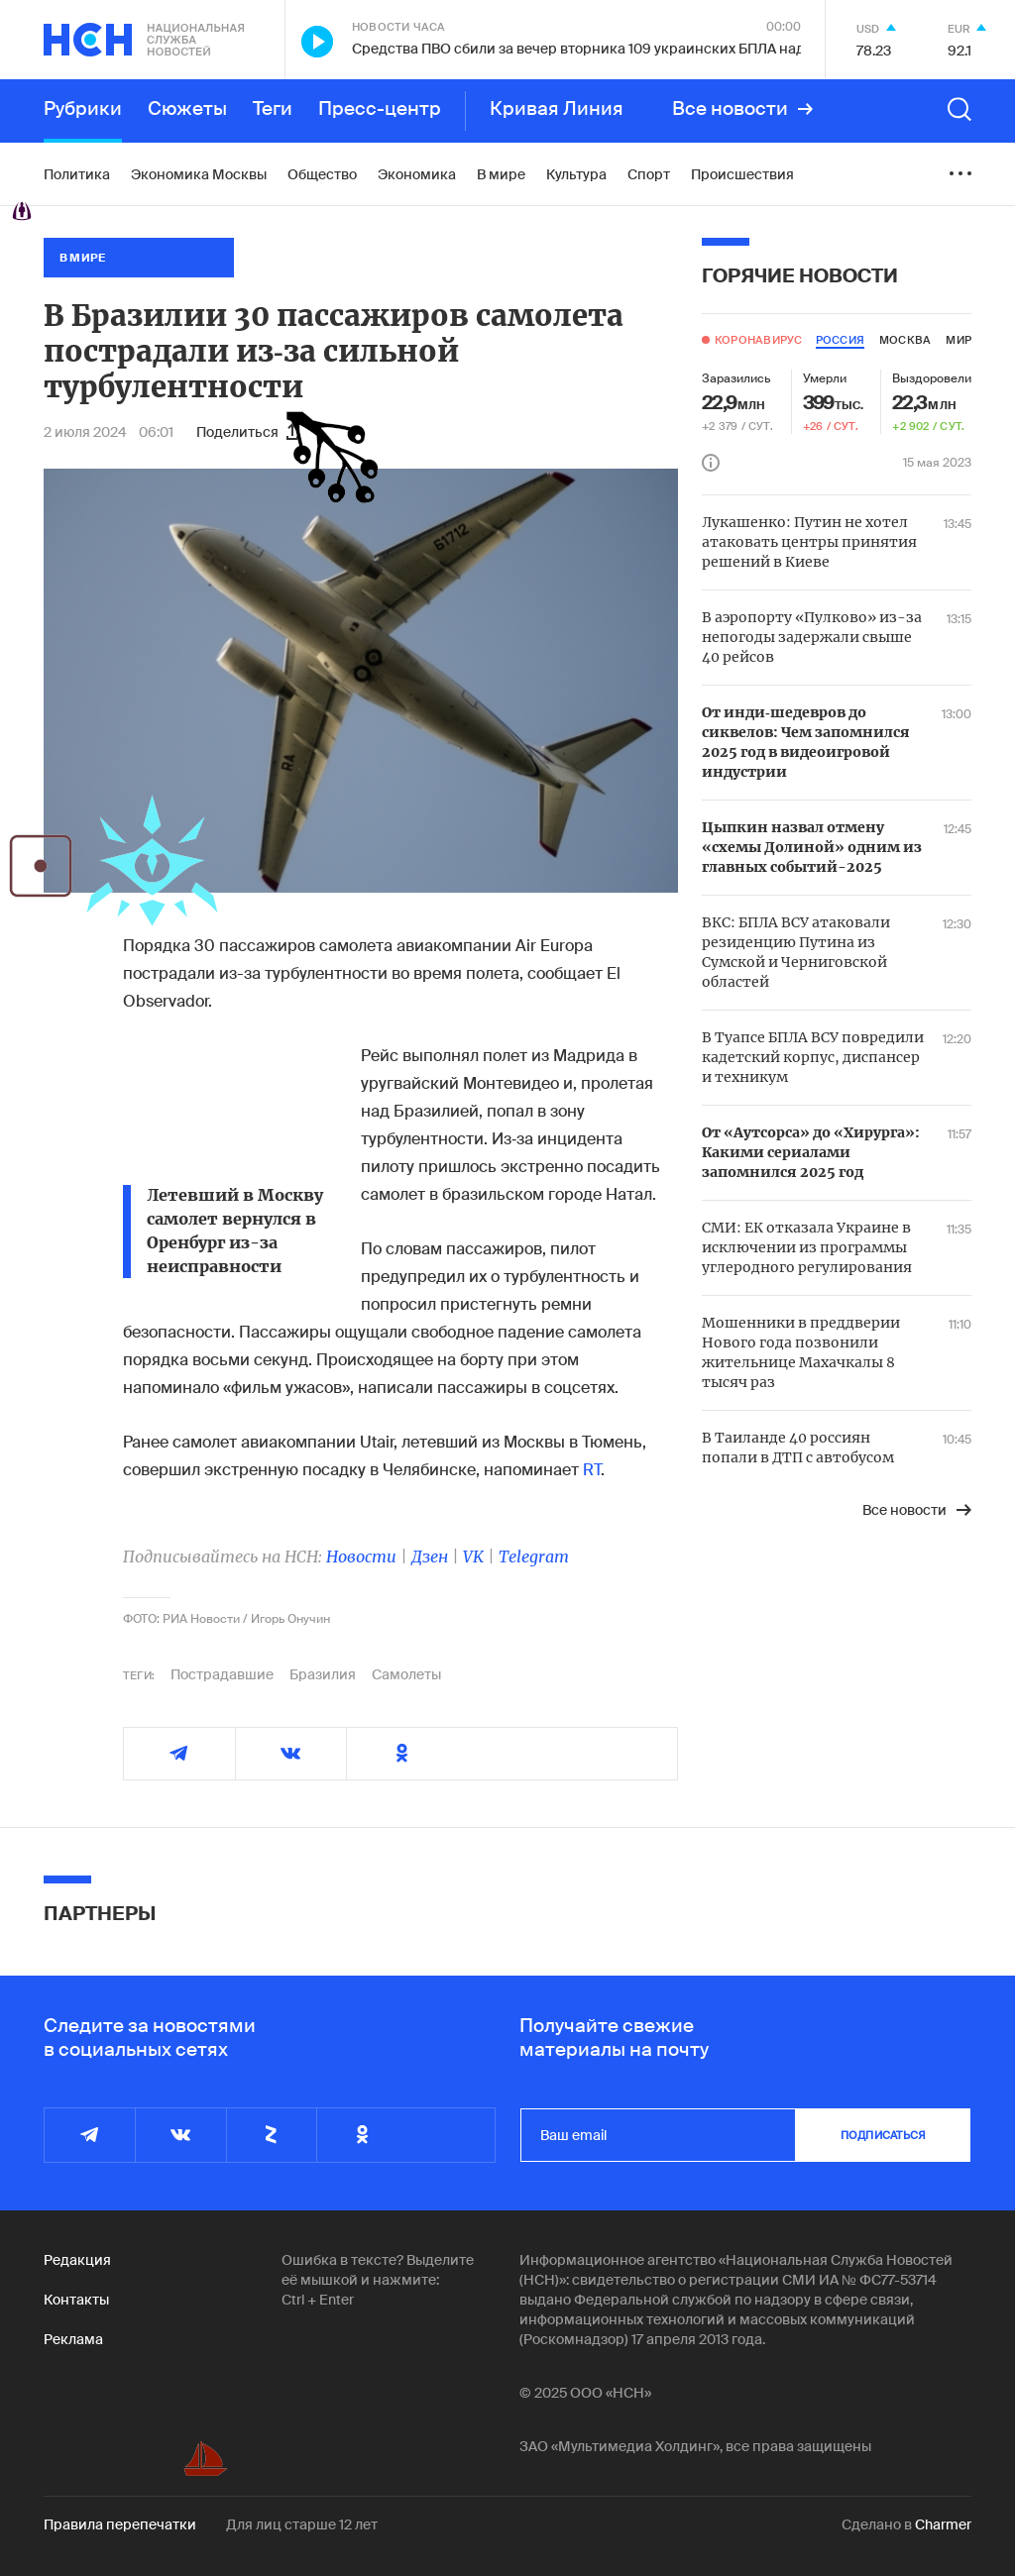 The image size is (1015, 2576). Describe the element at coordinates (41, 866) in the screenshot. I see `roll the dice or trigger random selection` at that location.